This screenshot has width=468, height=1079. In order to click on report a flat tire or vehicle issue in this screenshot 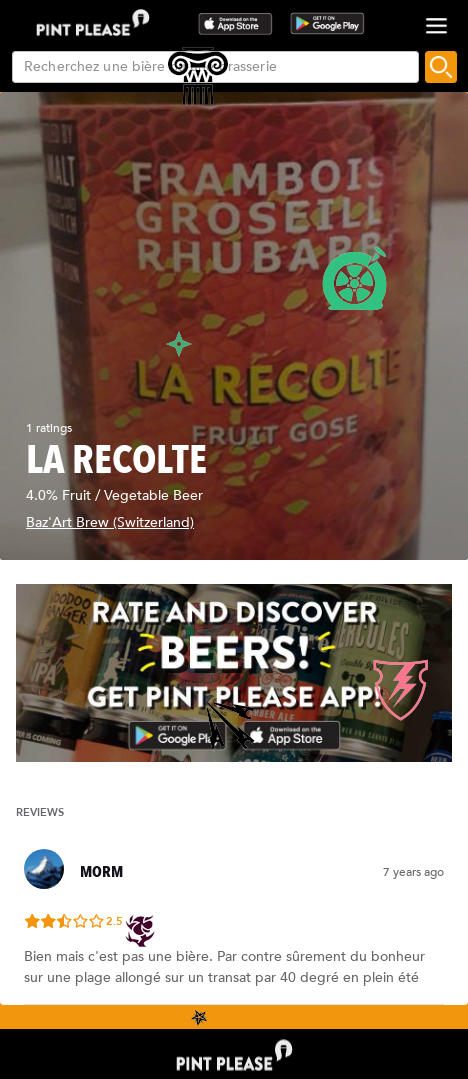, I will do `click(354, 278)`.